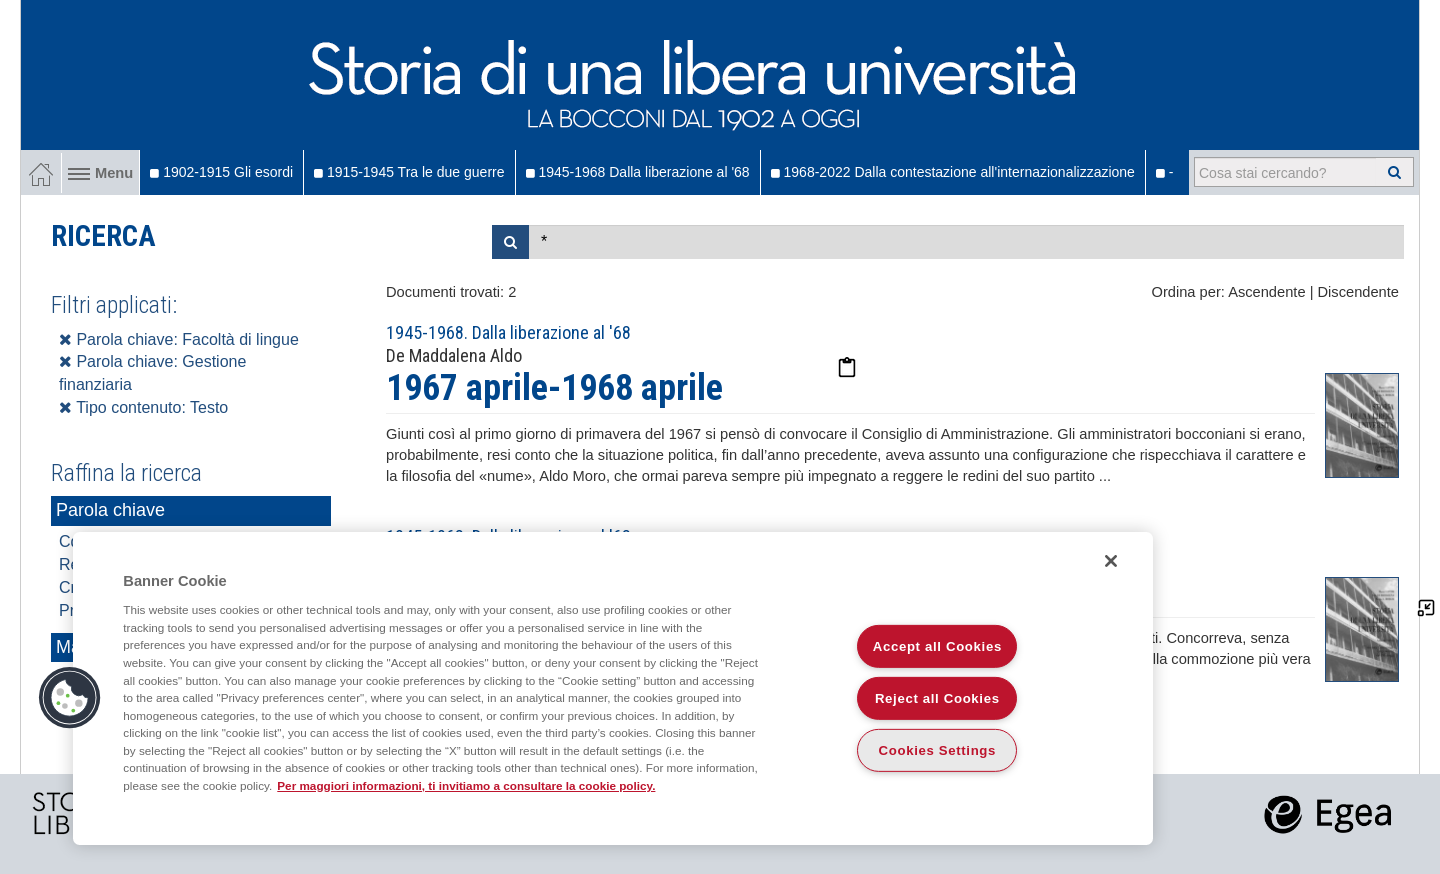  I want to click on minimize the current window, so click(1426, 607).